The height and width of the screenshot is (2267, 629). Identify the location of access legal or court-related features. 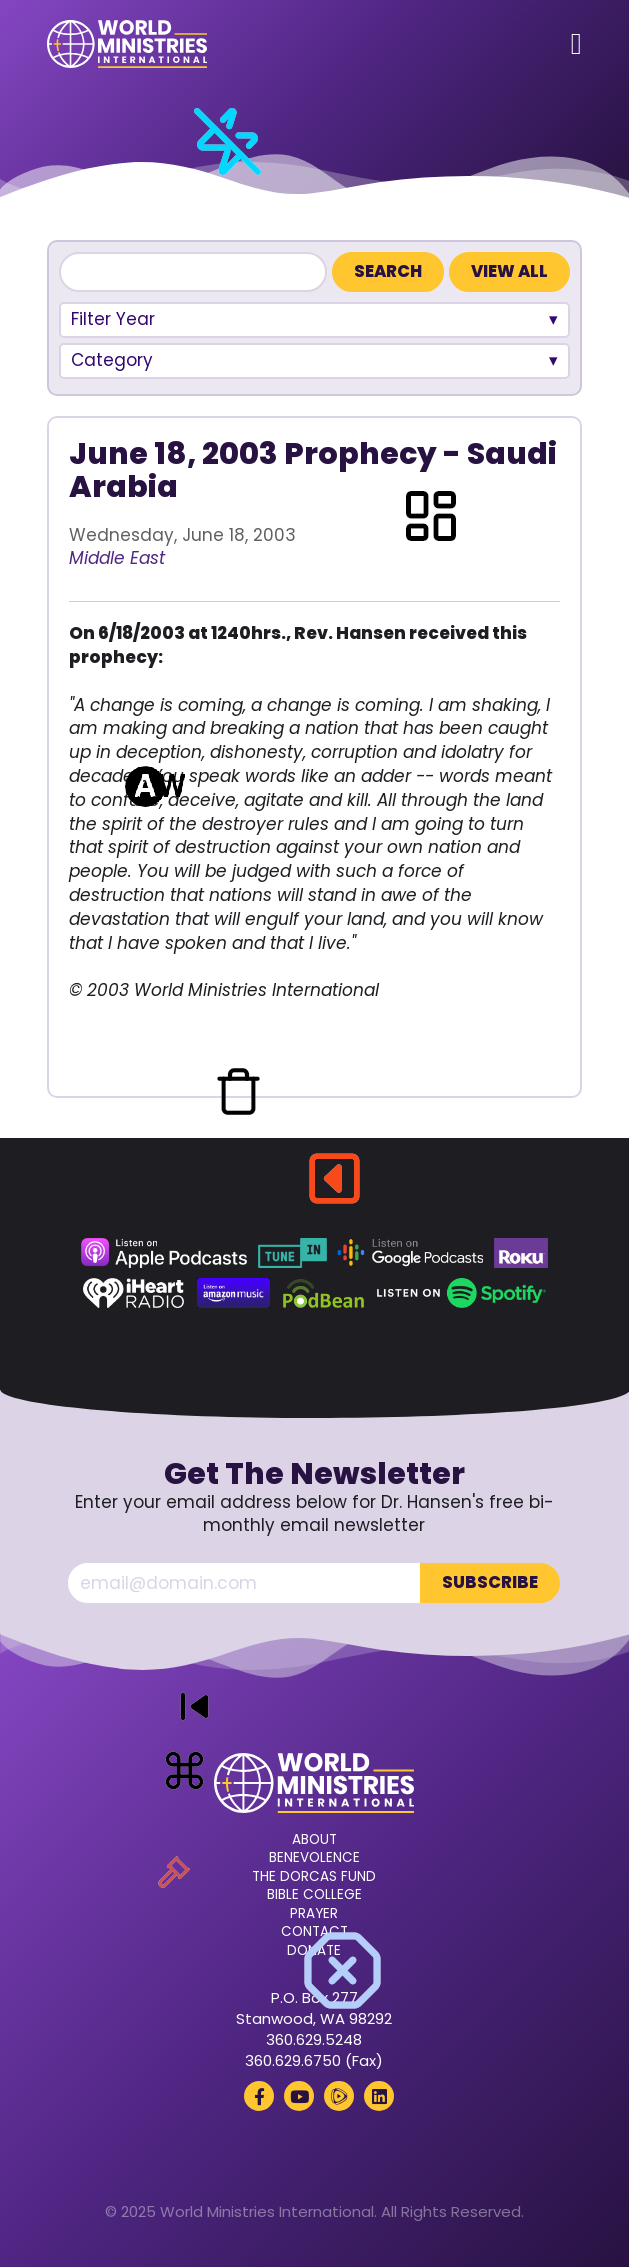
(174, 1872).